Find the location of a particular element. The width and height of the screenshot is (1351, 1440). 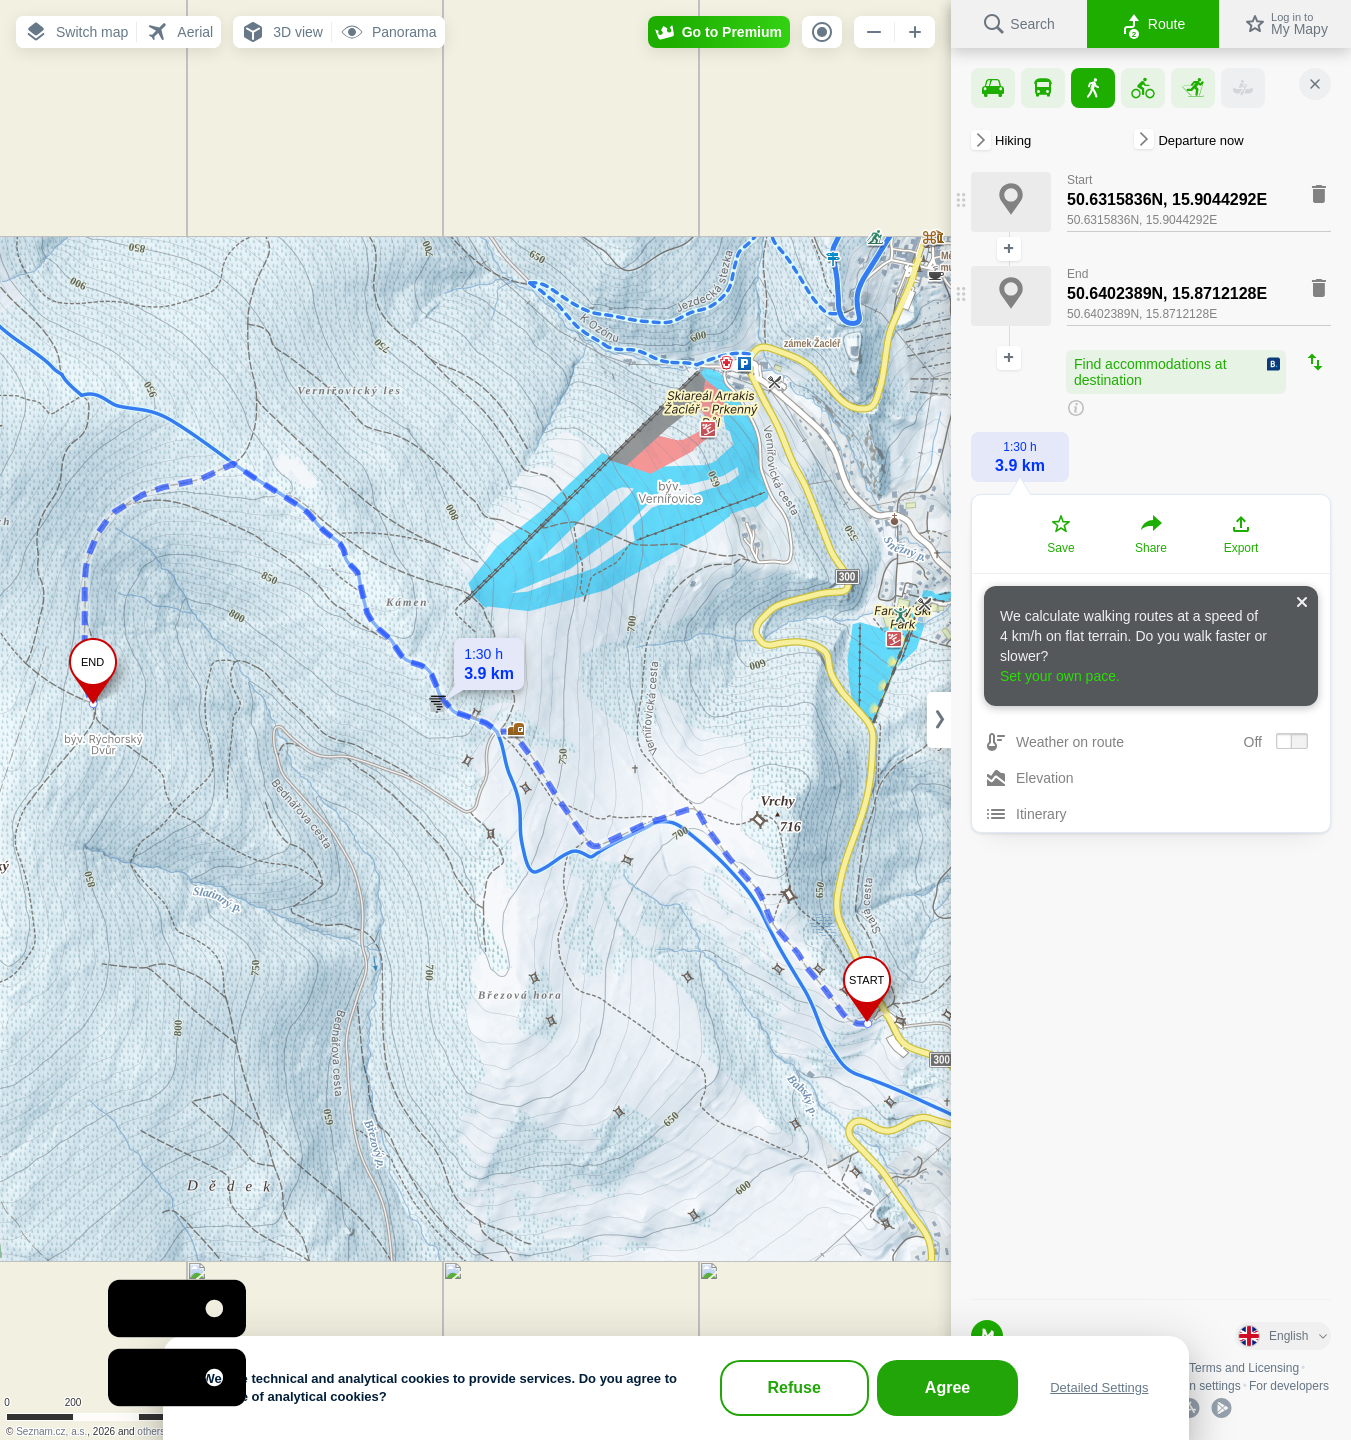

indicates severe weather alert or tornado warning is located at coordinates (437, 703).